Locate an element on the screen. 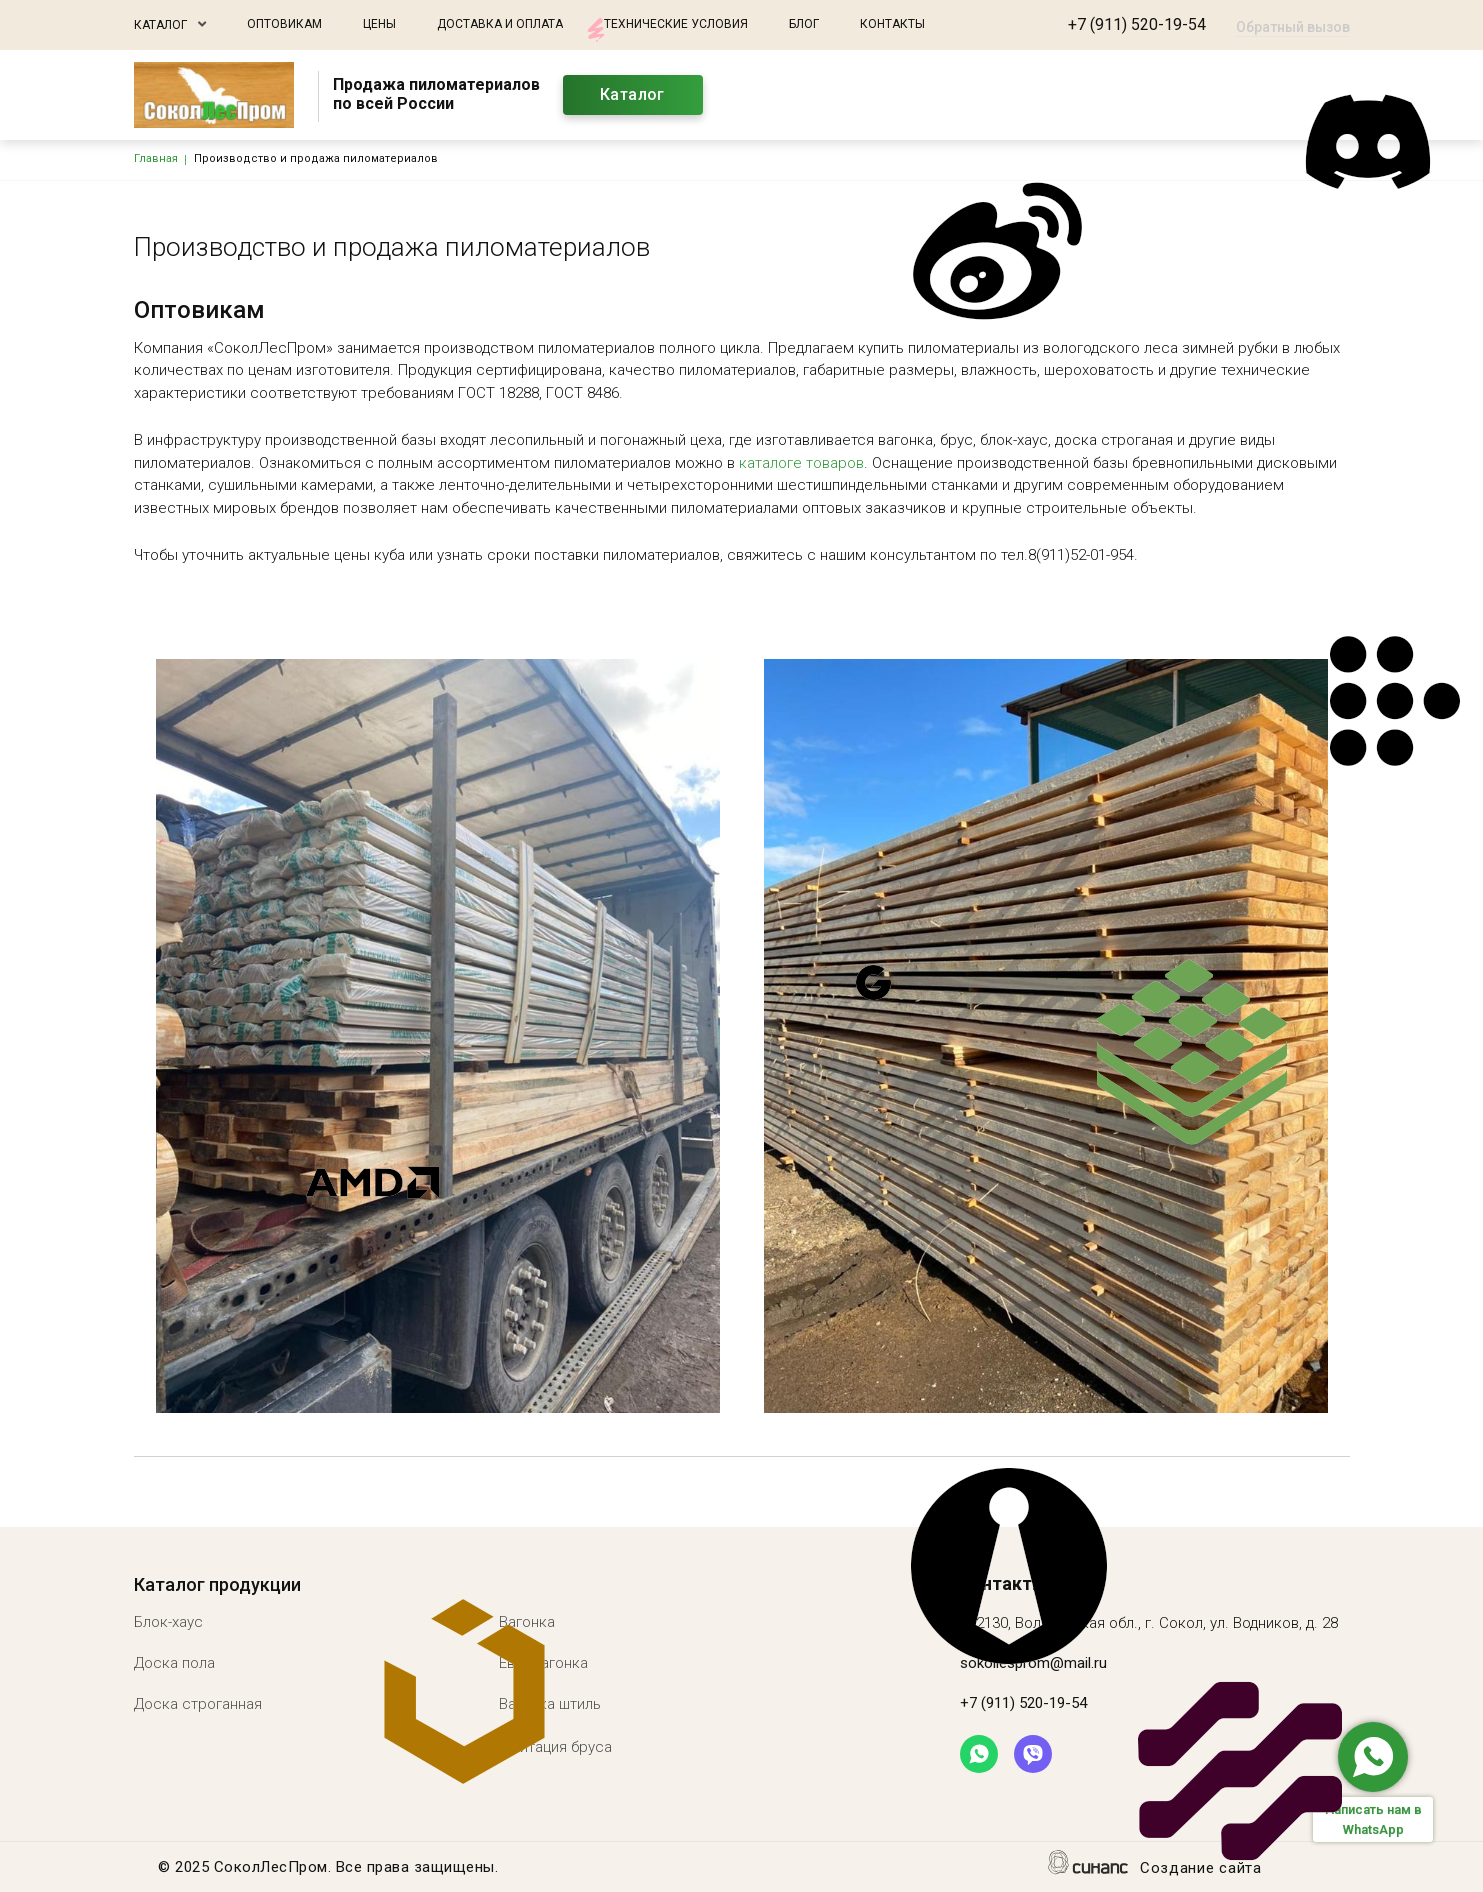 The height and width of the screenshot is (1892, 1483). mainwp logo is located at coordinates (1009, 1566).